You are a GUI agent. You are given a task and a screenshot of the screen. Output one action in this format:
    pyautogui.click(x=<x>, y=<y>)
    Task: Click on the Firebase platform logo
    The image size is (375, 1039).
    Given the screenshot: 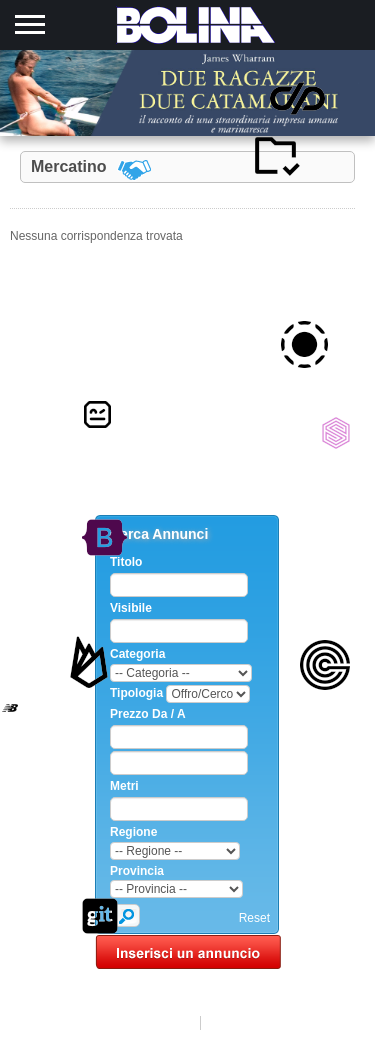 What is the action you would take?
    pyautogui.click(x=89, y=662)
    